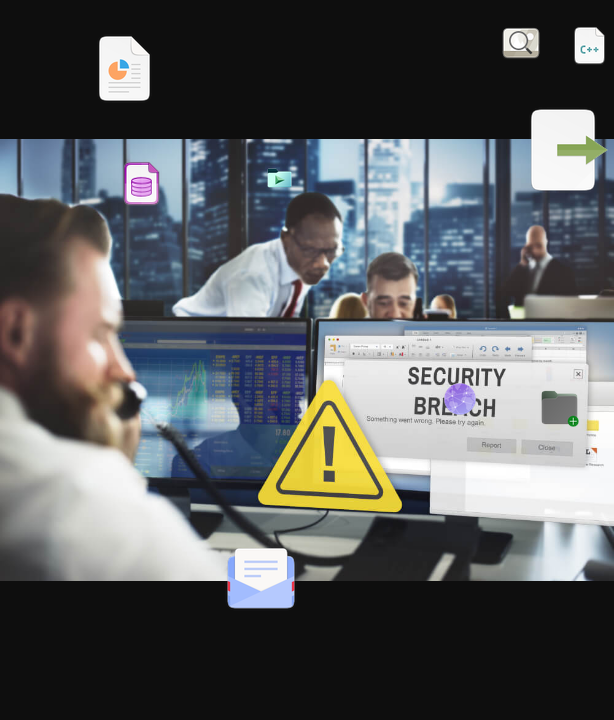 Image resolution: width=614 pixels, height=720 pixels. I want to click on open internet download manager folder, so click(279, 178).